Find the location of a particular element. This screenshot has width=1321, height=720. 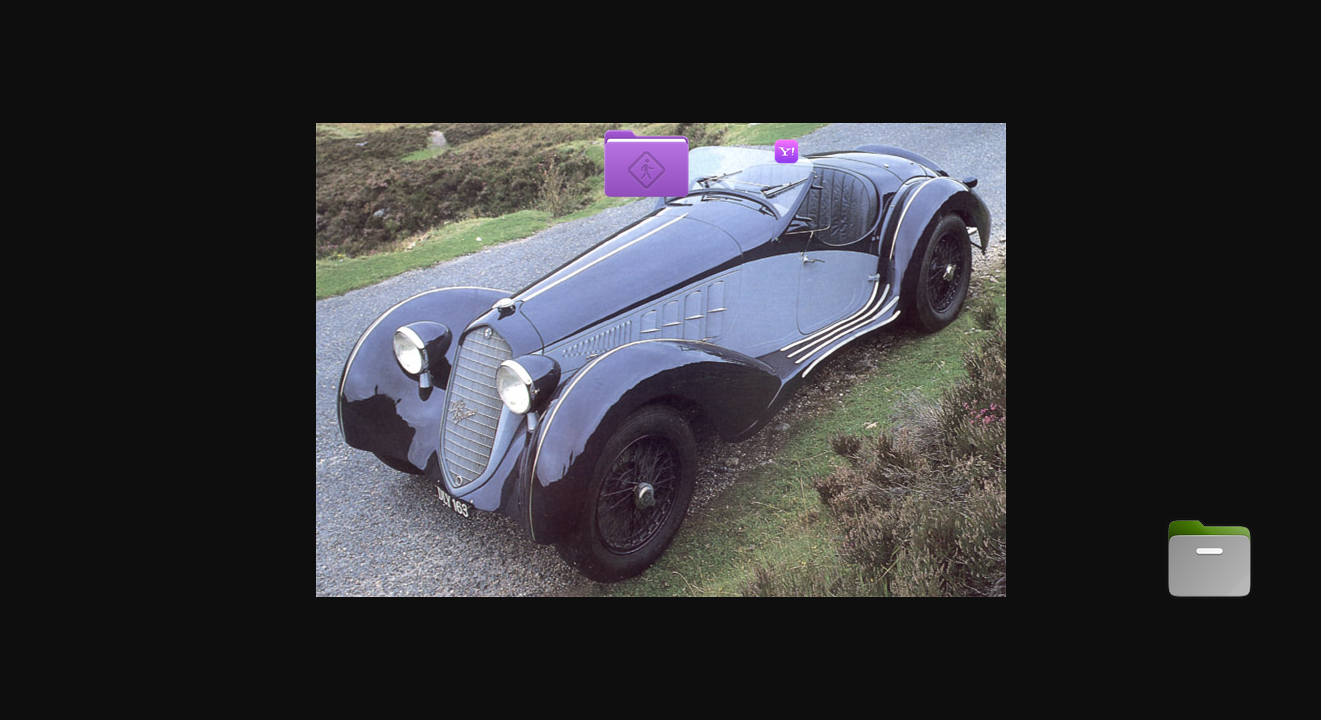

access public or shared folder is located at coordinates (646, 163).